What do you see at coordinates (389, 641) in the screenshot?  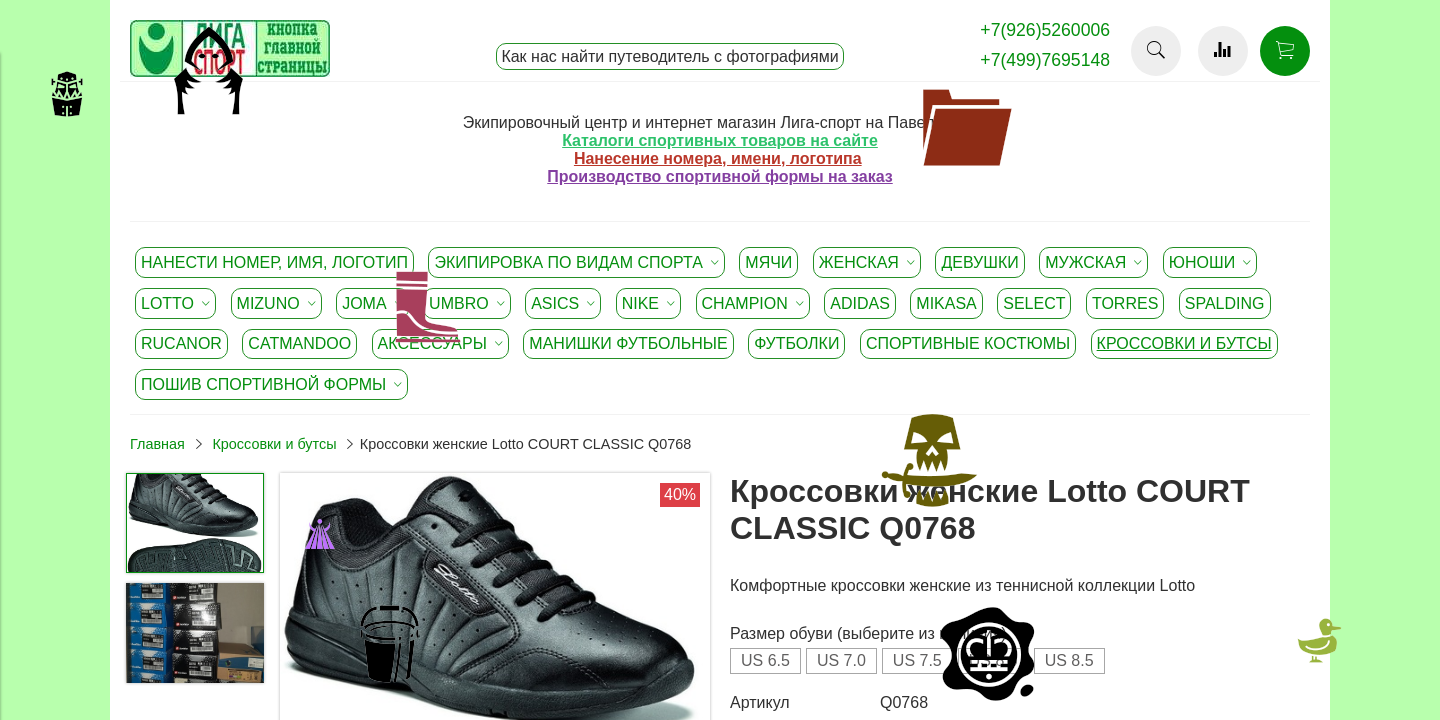 I see `a bucket or container item in game inventory` at bounding box center [389, 641].